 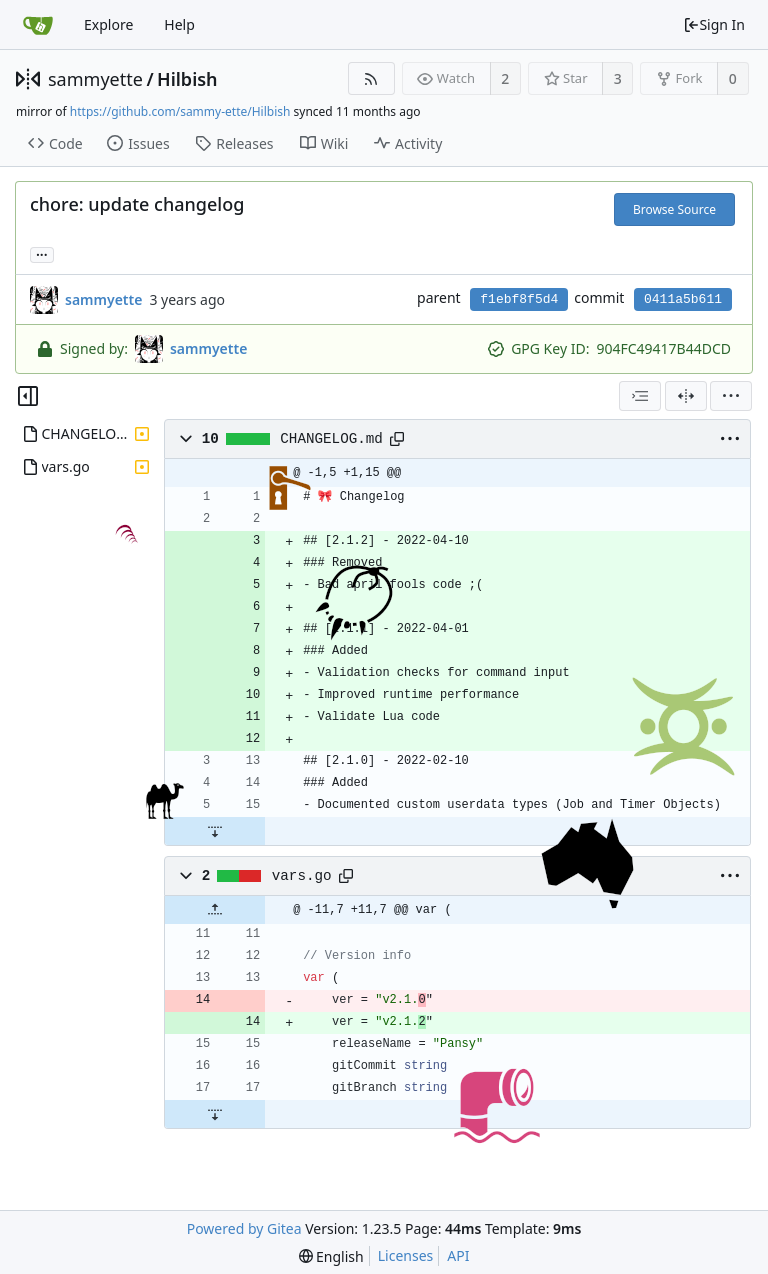 What do you see at coordinates (497, 1106) in the screenshot?
I see `view submarine or underwater game mode` at bounding box center [497, 1106].